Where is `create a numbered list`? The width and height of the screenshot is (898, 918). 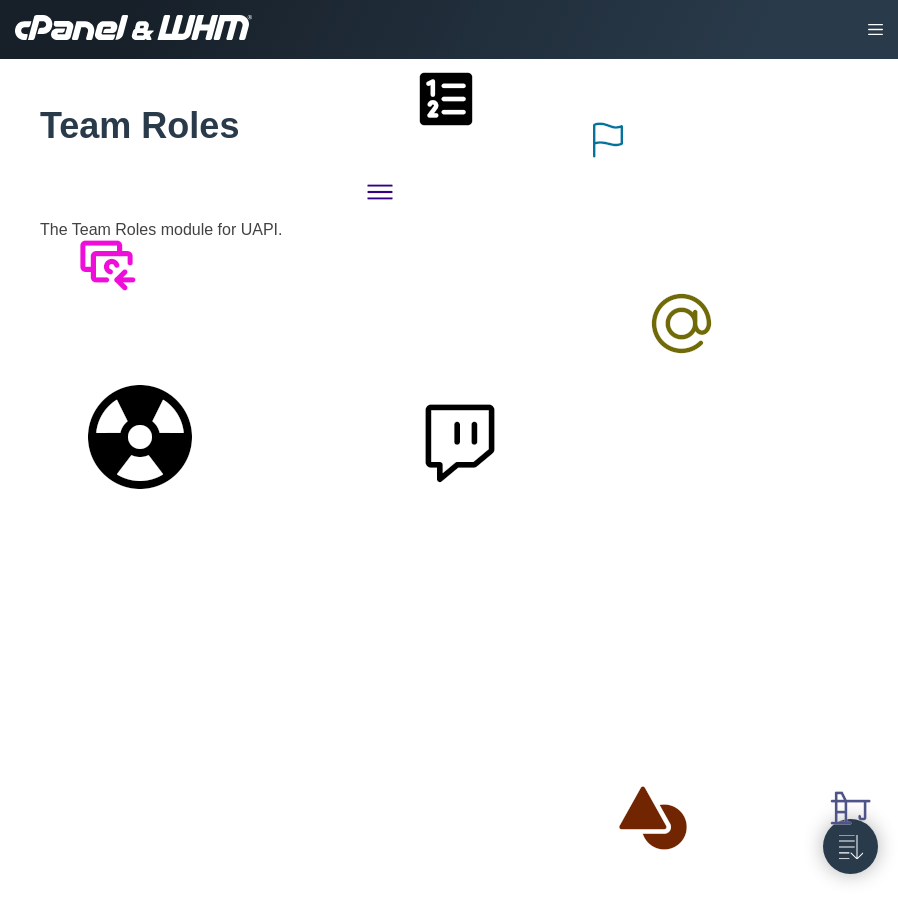
create a numbered list is located at coordinates (446, 99).